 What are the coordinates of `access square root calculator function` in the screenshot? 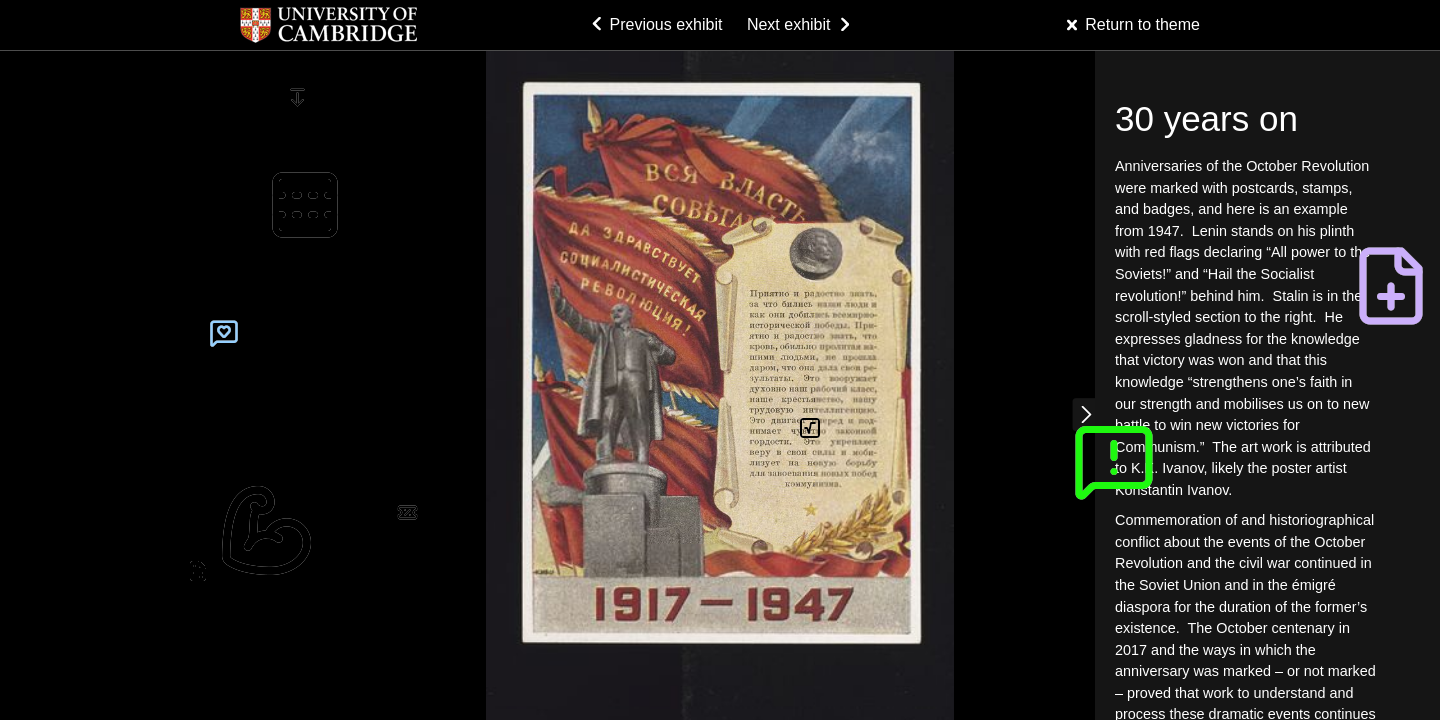 It's located at (810, 428).